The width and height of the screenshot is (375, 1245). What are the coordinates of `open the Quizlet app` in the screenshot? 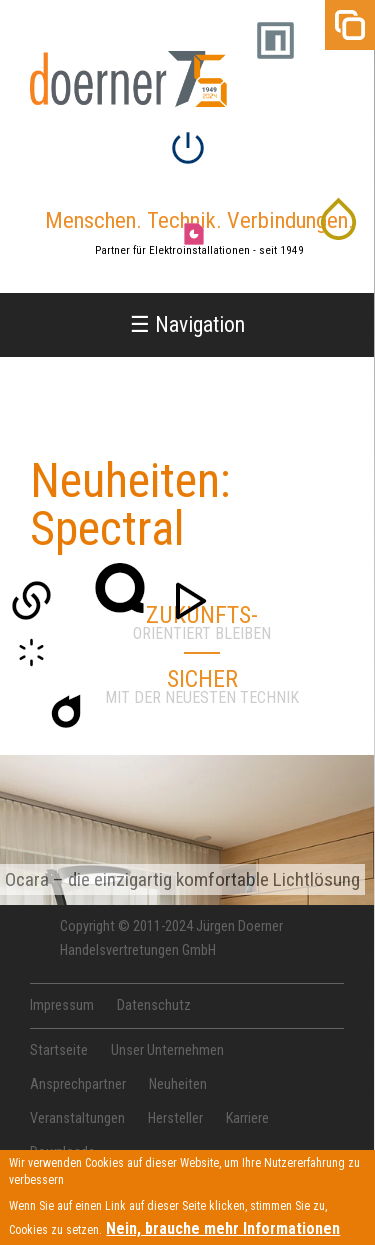 It's located at (120, 588).